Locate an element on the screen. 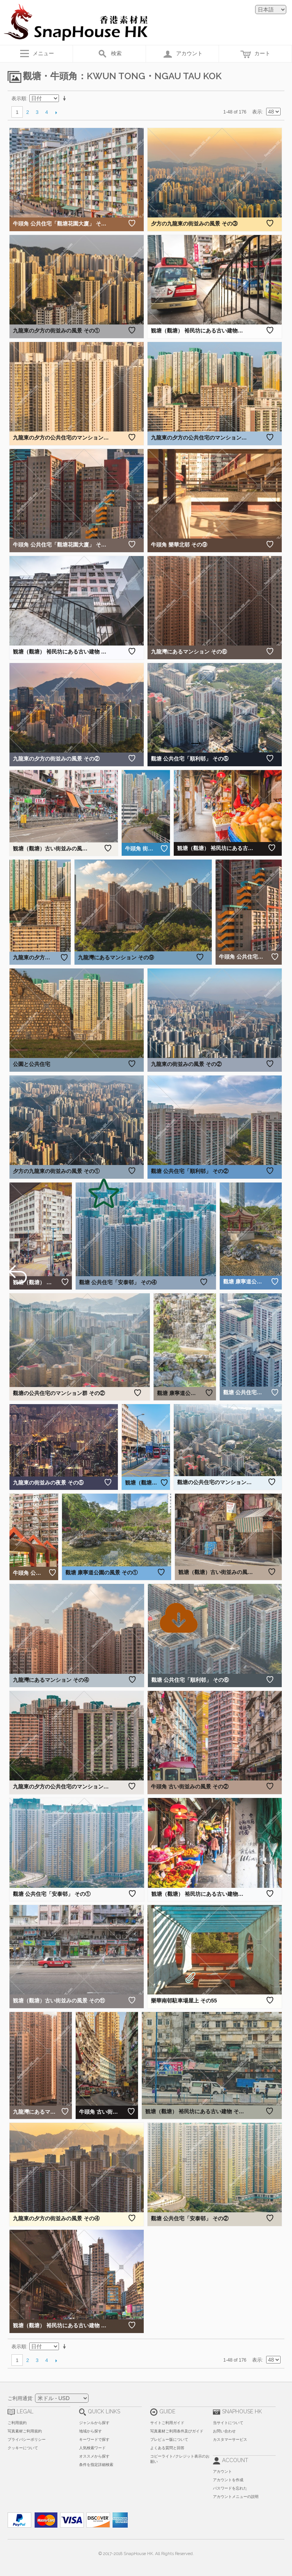 The width and height of the screenshot is (292, 2576). undo the last action is located at coordinates (17, 1274).